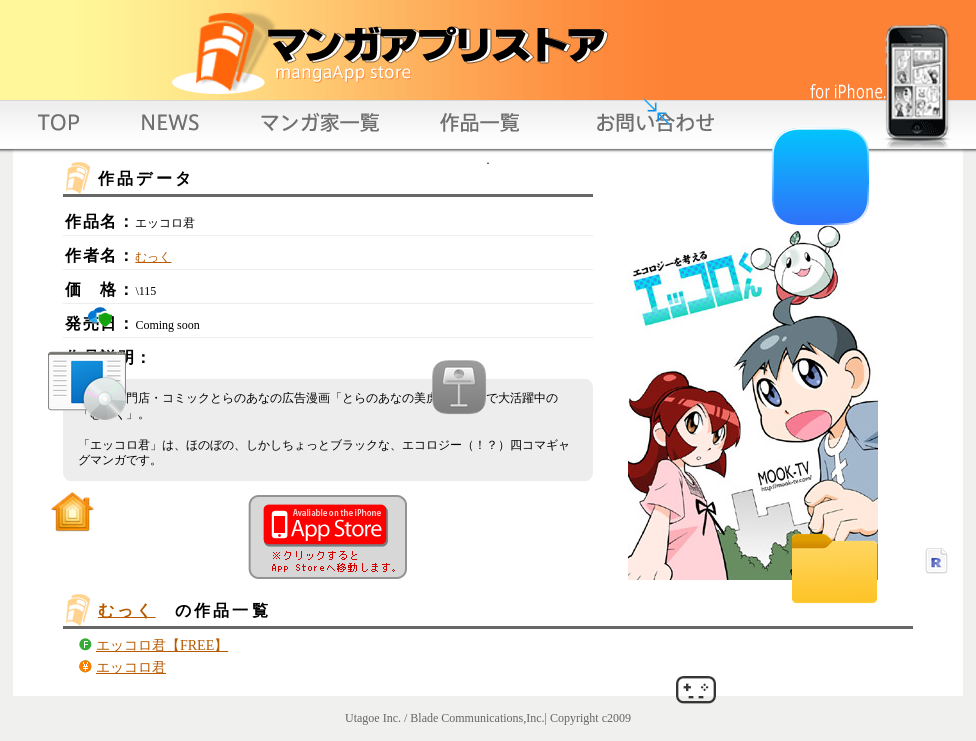 The height and width of the screenshot is (741, 976). Describe the element at coordinates (834, 569) in the screenshot. I see `open a folder to view its contents` at that location.